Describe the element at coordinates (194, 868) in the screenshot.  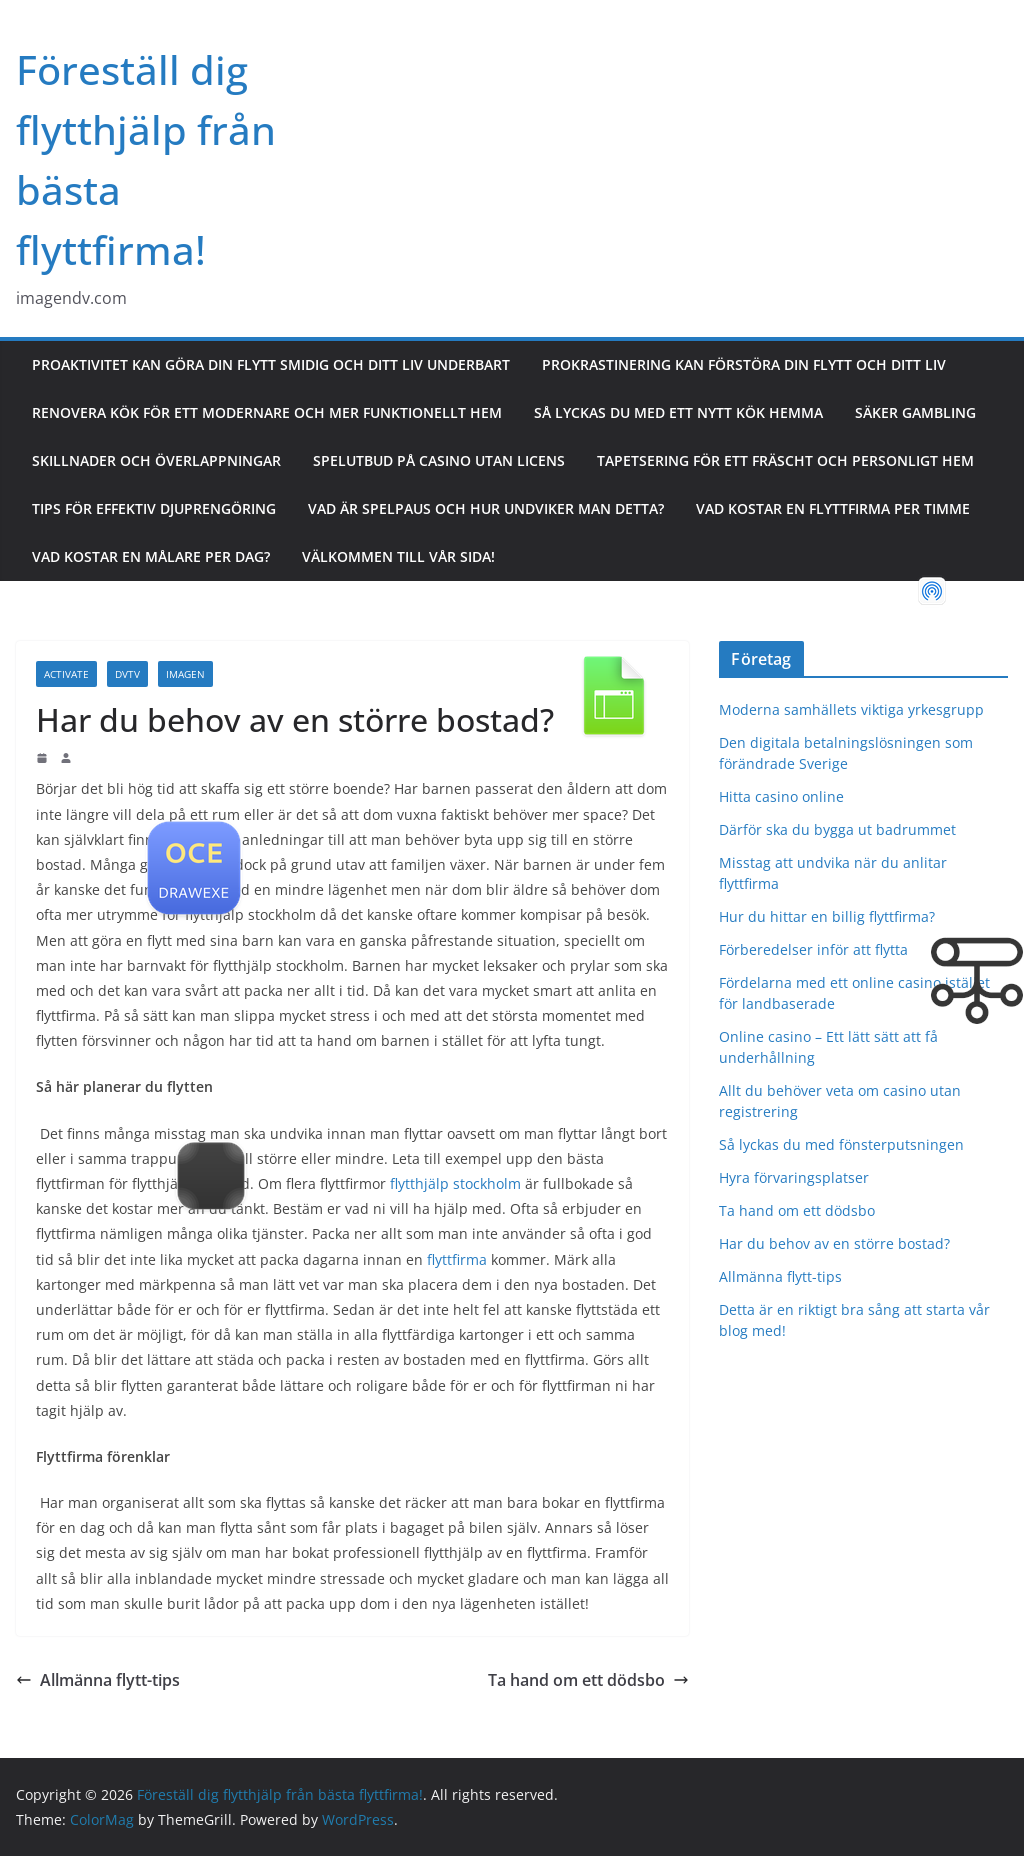
I see `open OCE DRAWEXE application` at that location.